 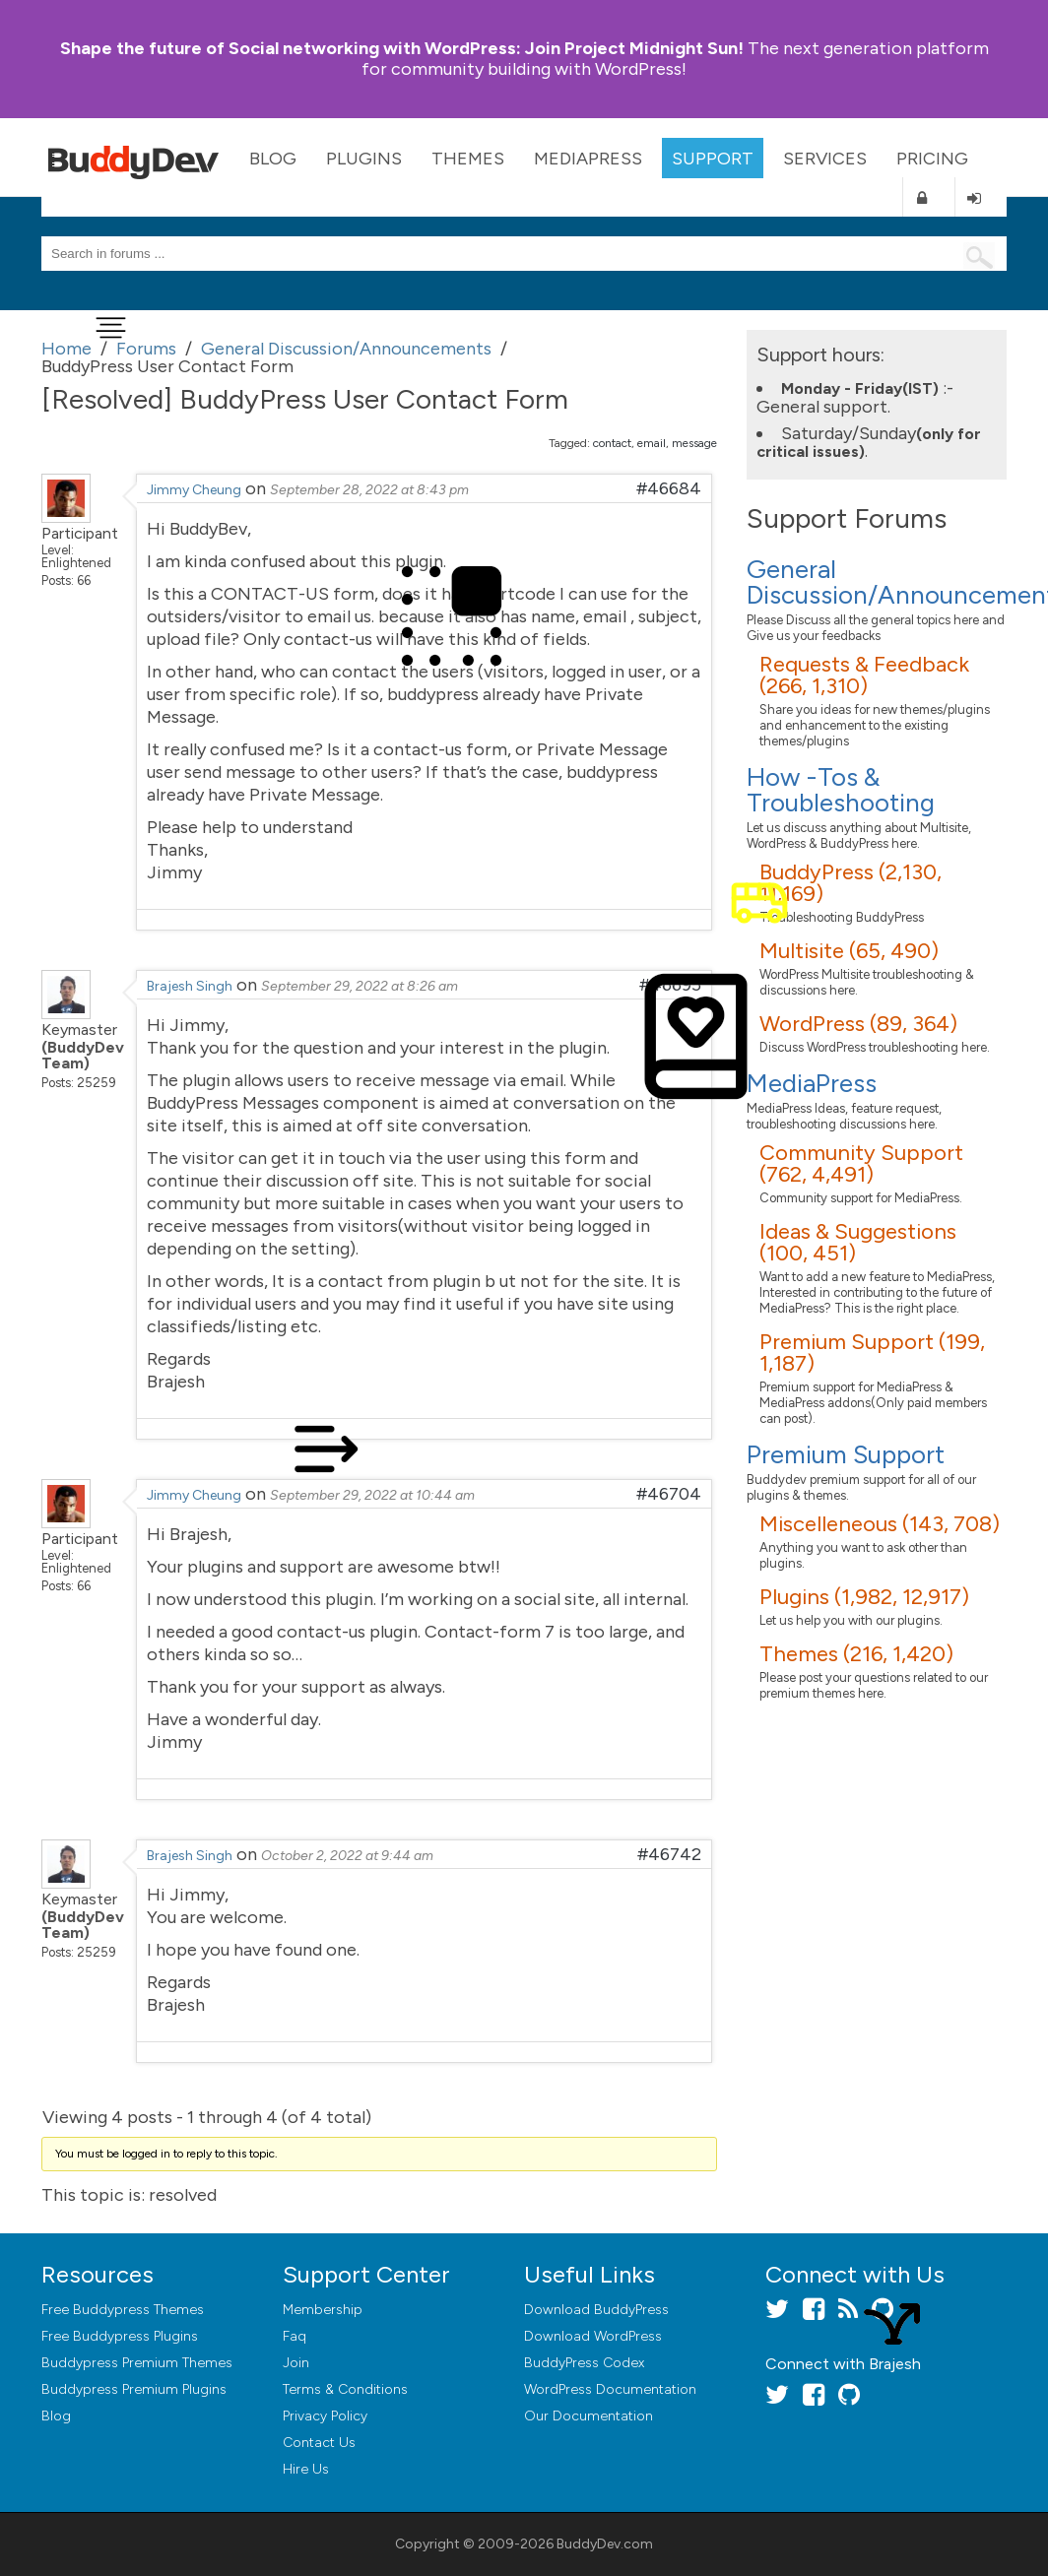 I want to click on center align text, so click(x=110, y=328).